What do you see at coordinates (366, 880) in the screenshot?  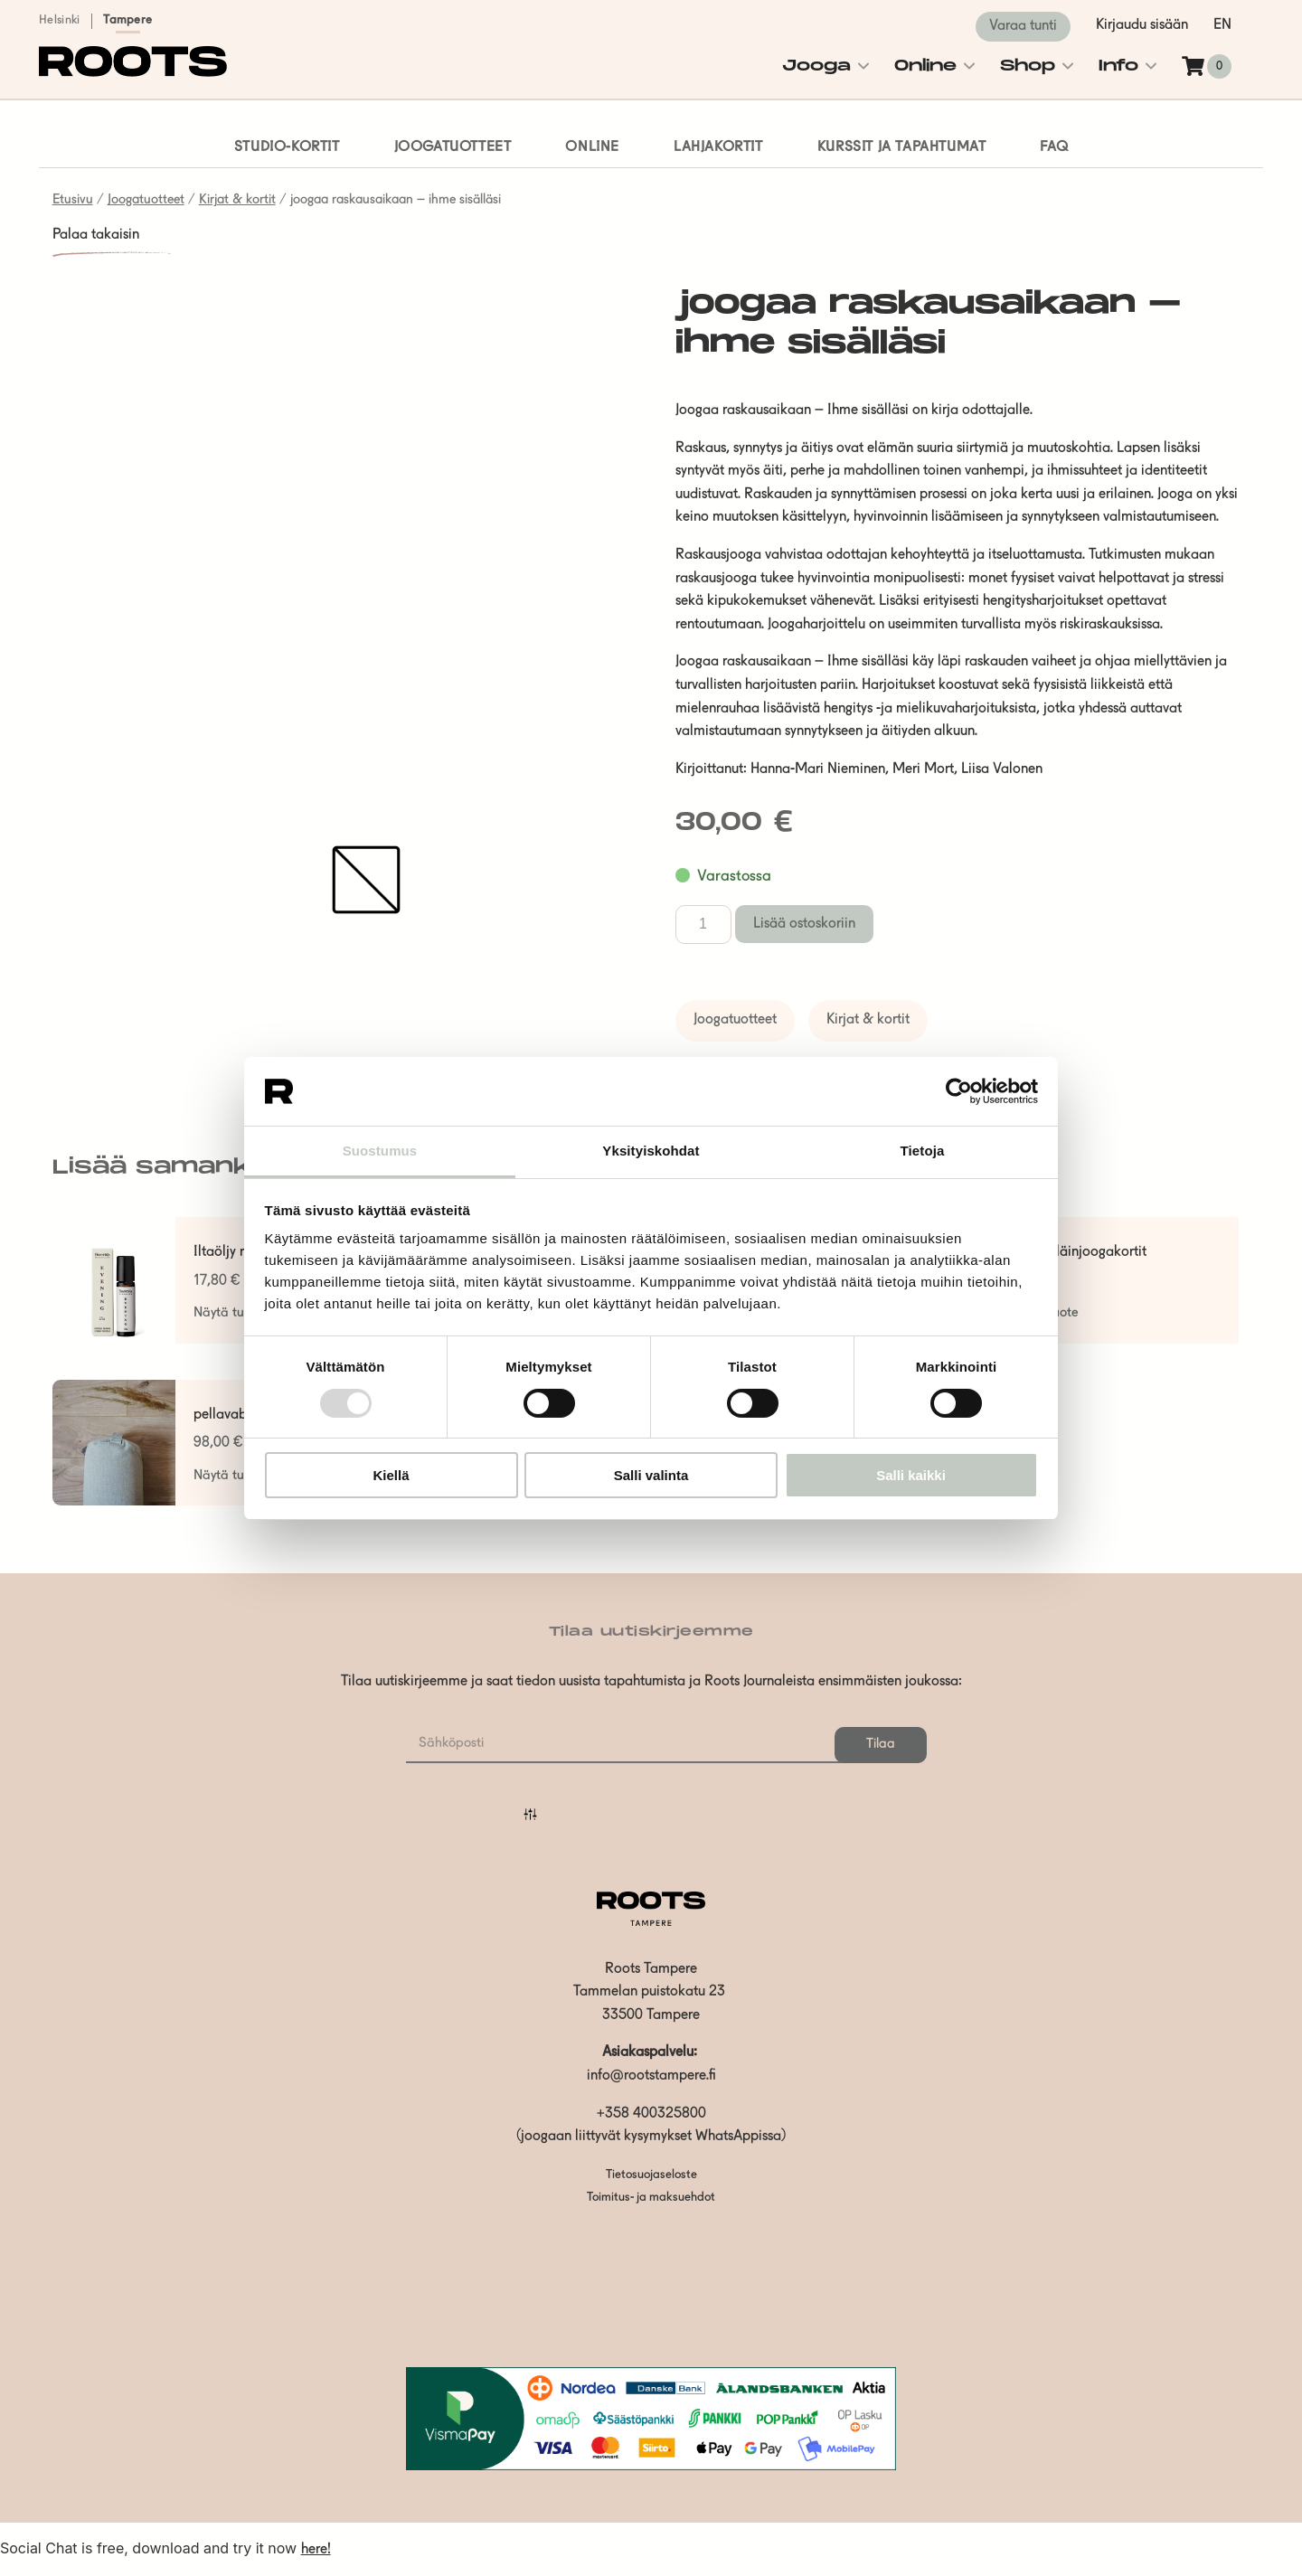 I see `placeholder for missing or unloaded image content` at bounding box center [366, 880].